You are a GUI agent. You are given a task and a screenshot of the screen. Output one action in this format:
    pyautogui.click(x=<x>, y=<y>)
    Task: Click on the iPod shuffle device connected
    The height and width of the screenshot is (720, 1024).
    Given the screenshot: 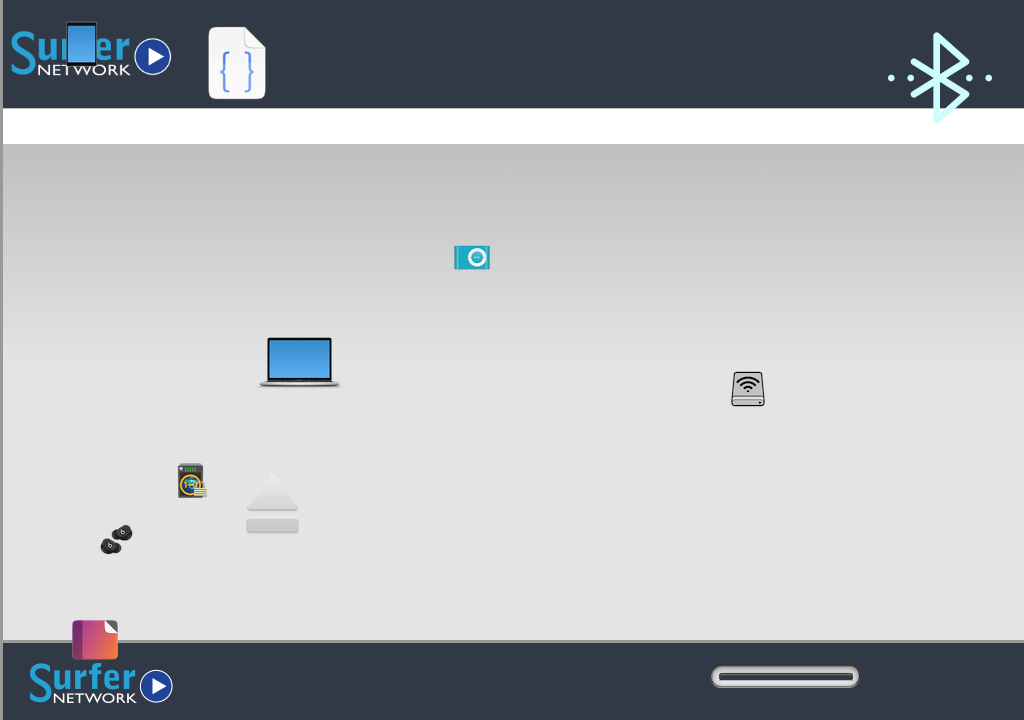 What is the action you would take?
    pyautogui.click(x=472, y=251)
    